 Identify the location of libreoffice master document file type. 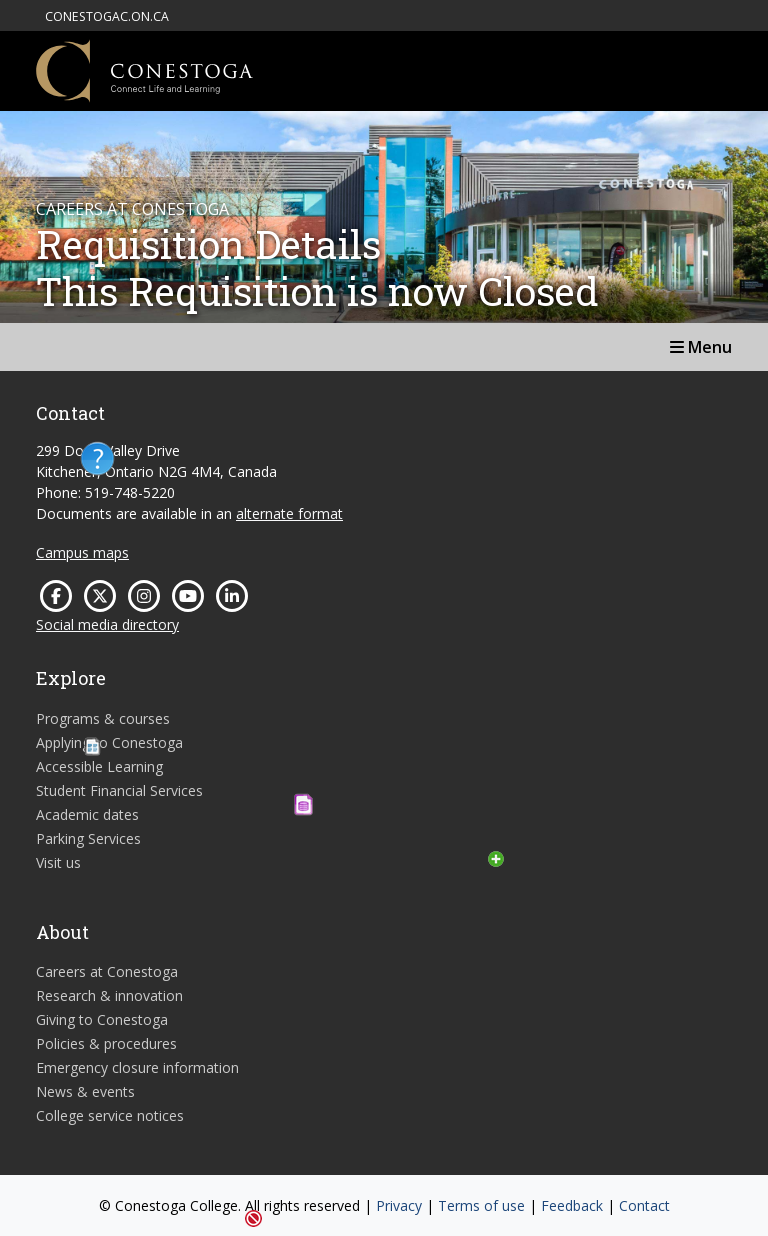
(92, 746).